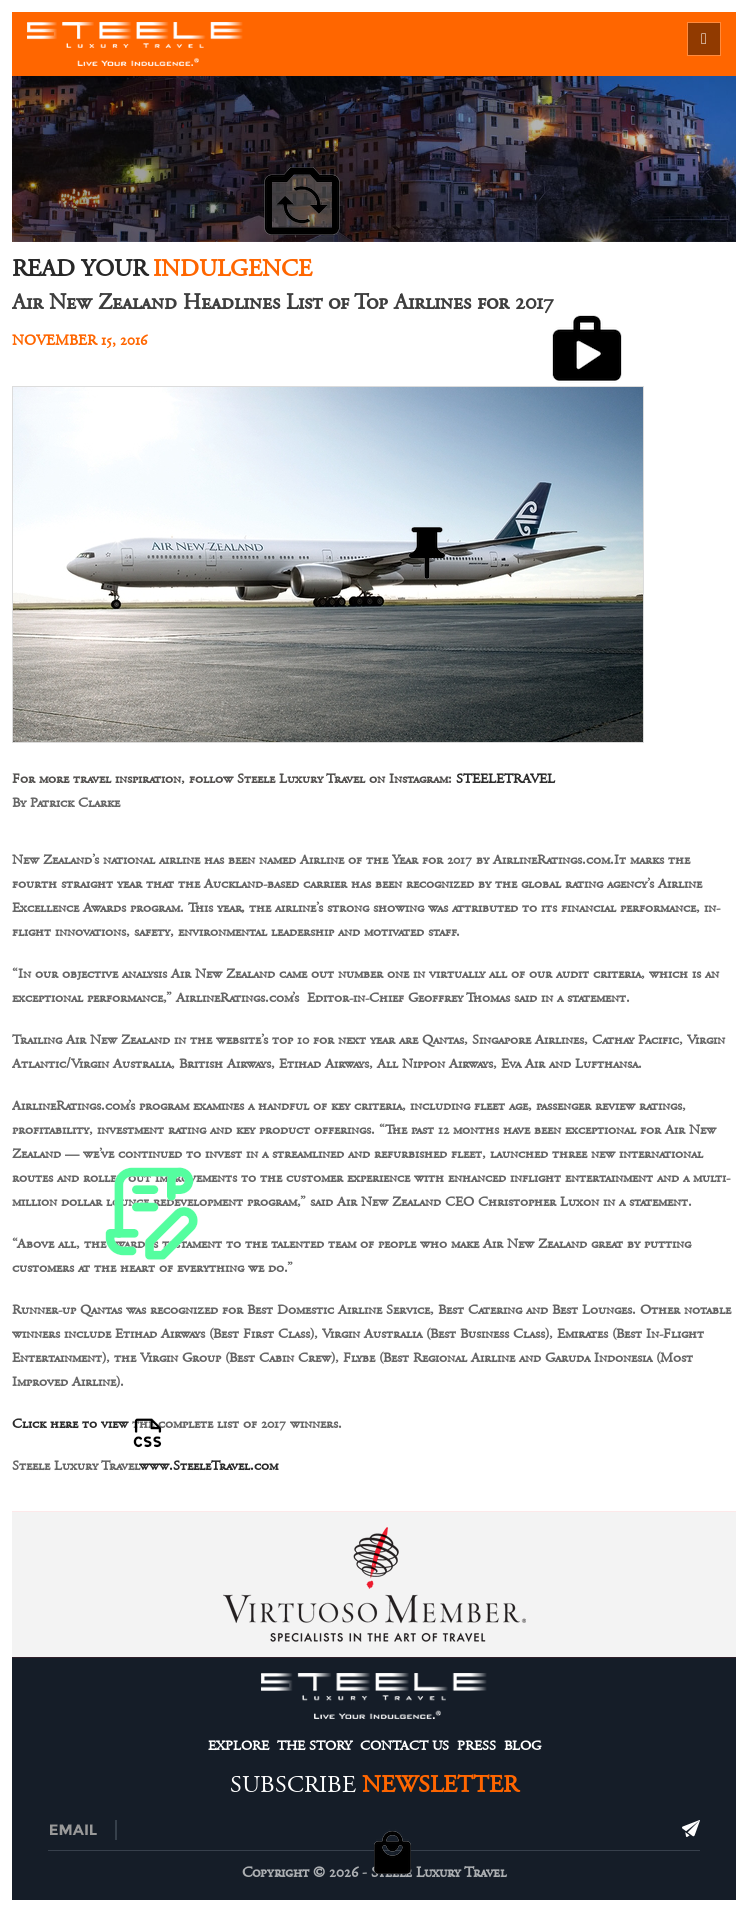  Describe the element at coordinates (149, 1211) in the screenshot. I see `view or manage contracts` at that location.